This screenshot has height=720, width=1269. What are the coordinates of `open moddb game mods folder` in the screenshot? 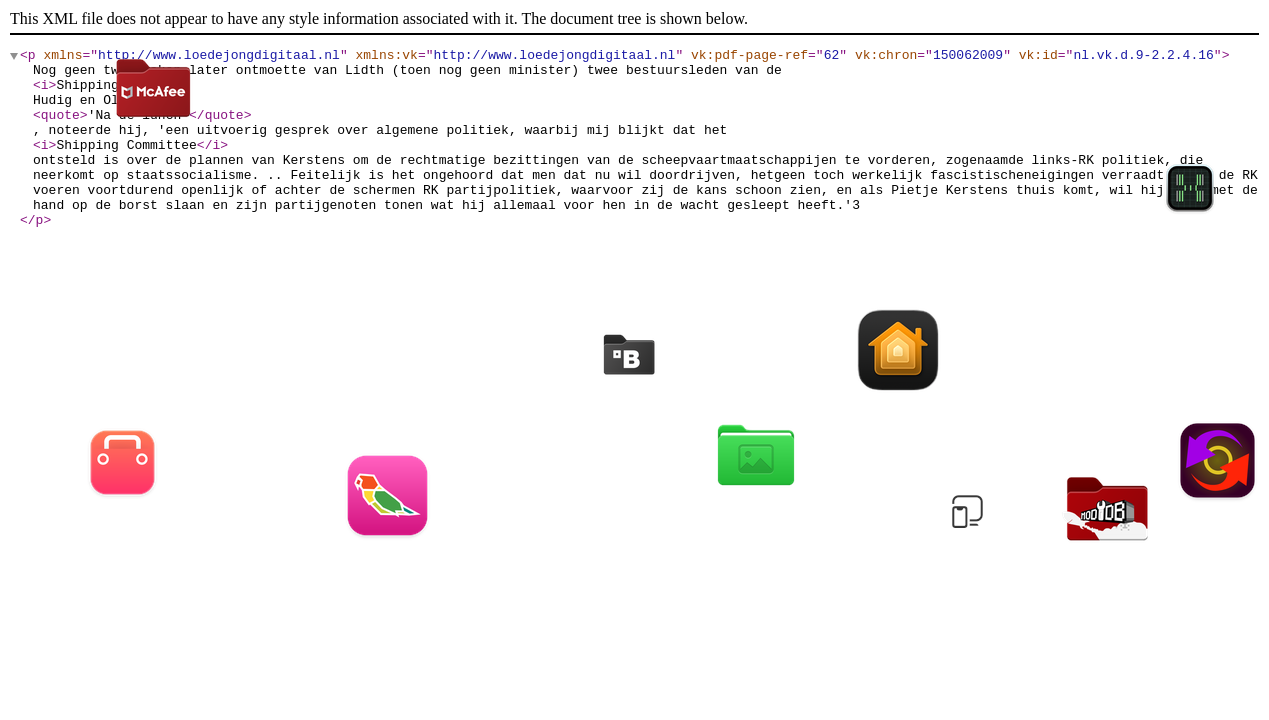 It's located at (1107, 511).